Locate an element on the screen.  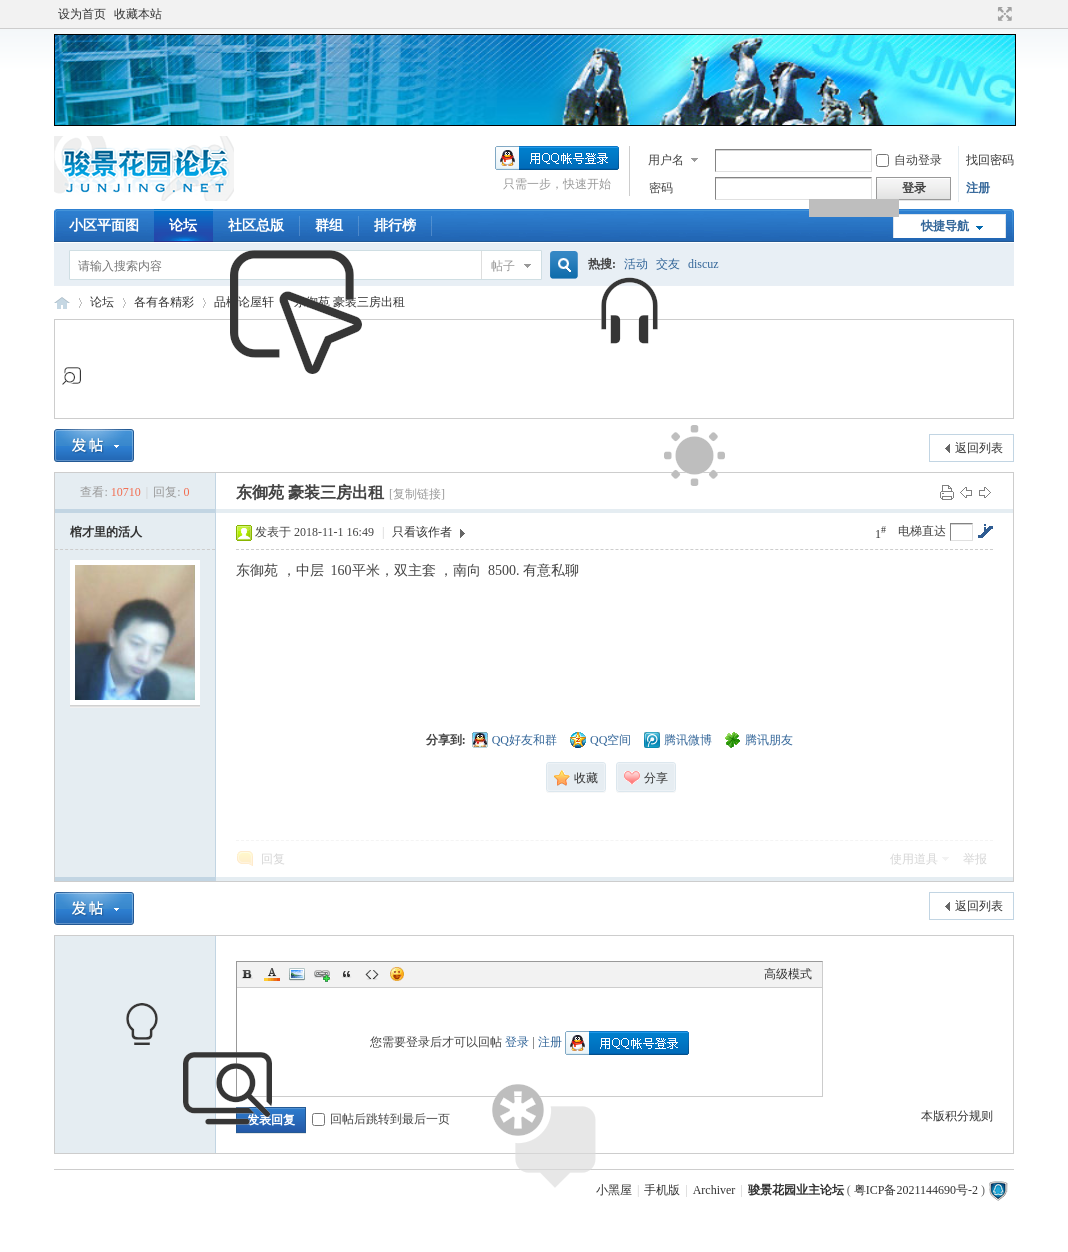
access system diagnostics settings is located at coordinates (227, 1085).